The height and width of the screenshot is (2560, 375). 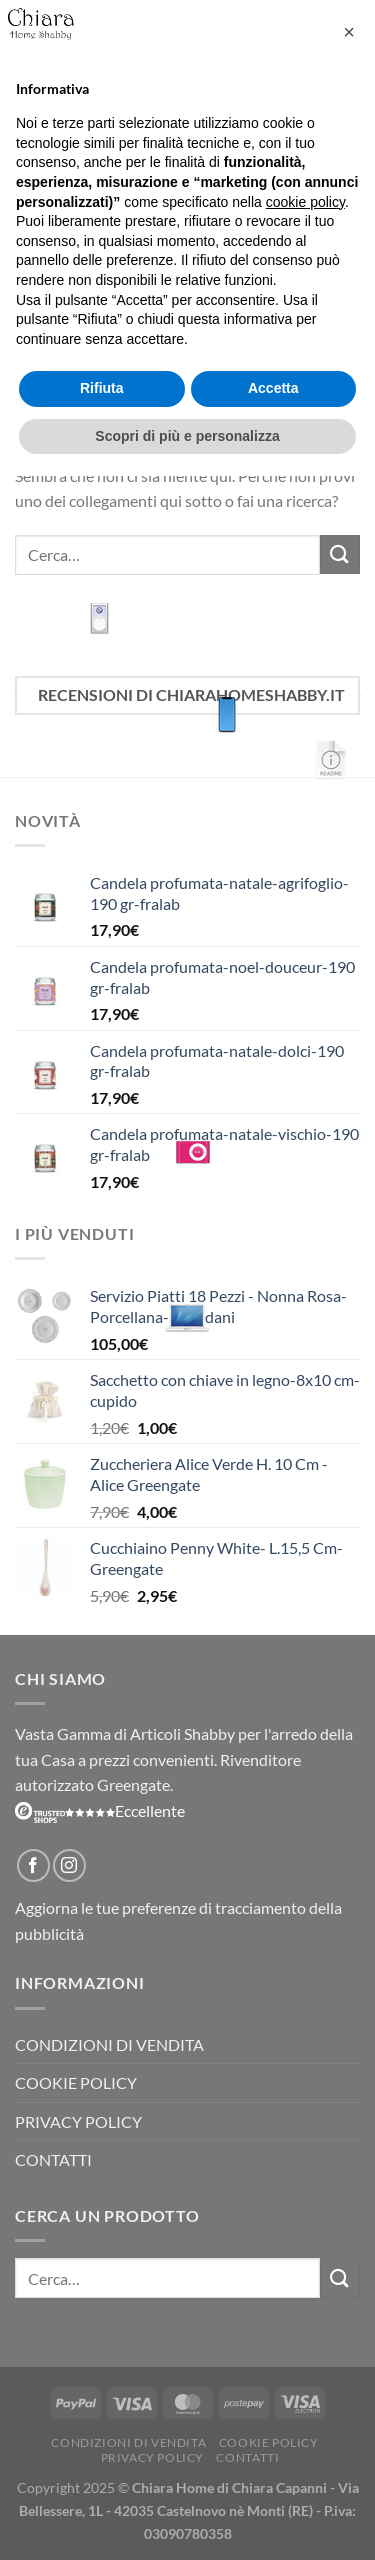 What do you see at coordinates (227, 715) in the screenshot?
I see `connected iPhone device` at bounding box center [227, 715].